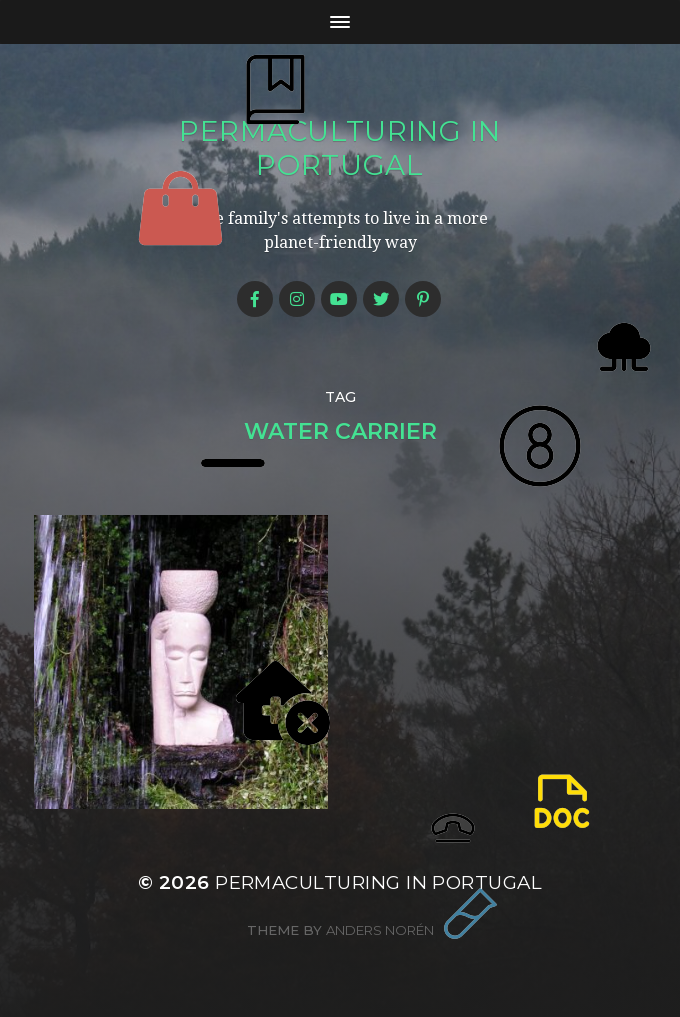 This screenshot has height=1017, width=680. What do you see at coordinates (469, 913) in the screenshot?
I see `access experimental or beta features` at bounding box center [469, 913].